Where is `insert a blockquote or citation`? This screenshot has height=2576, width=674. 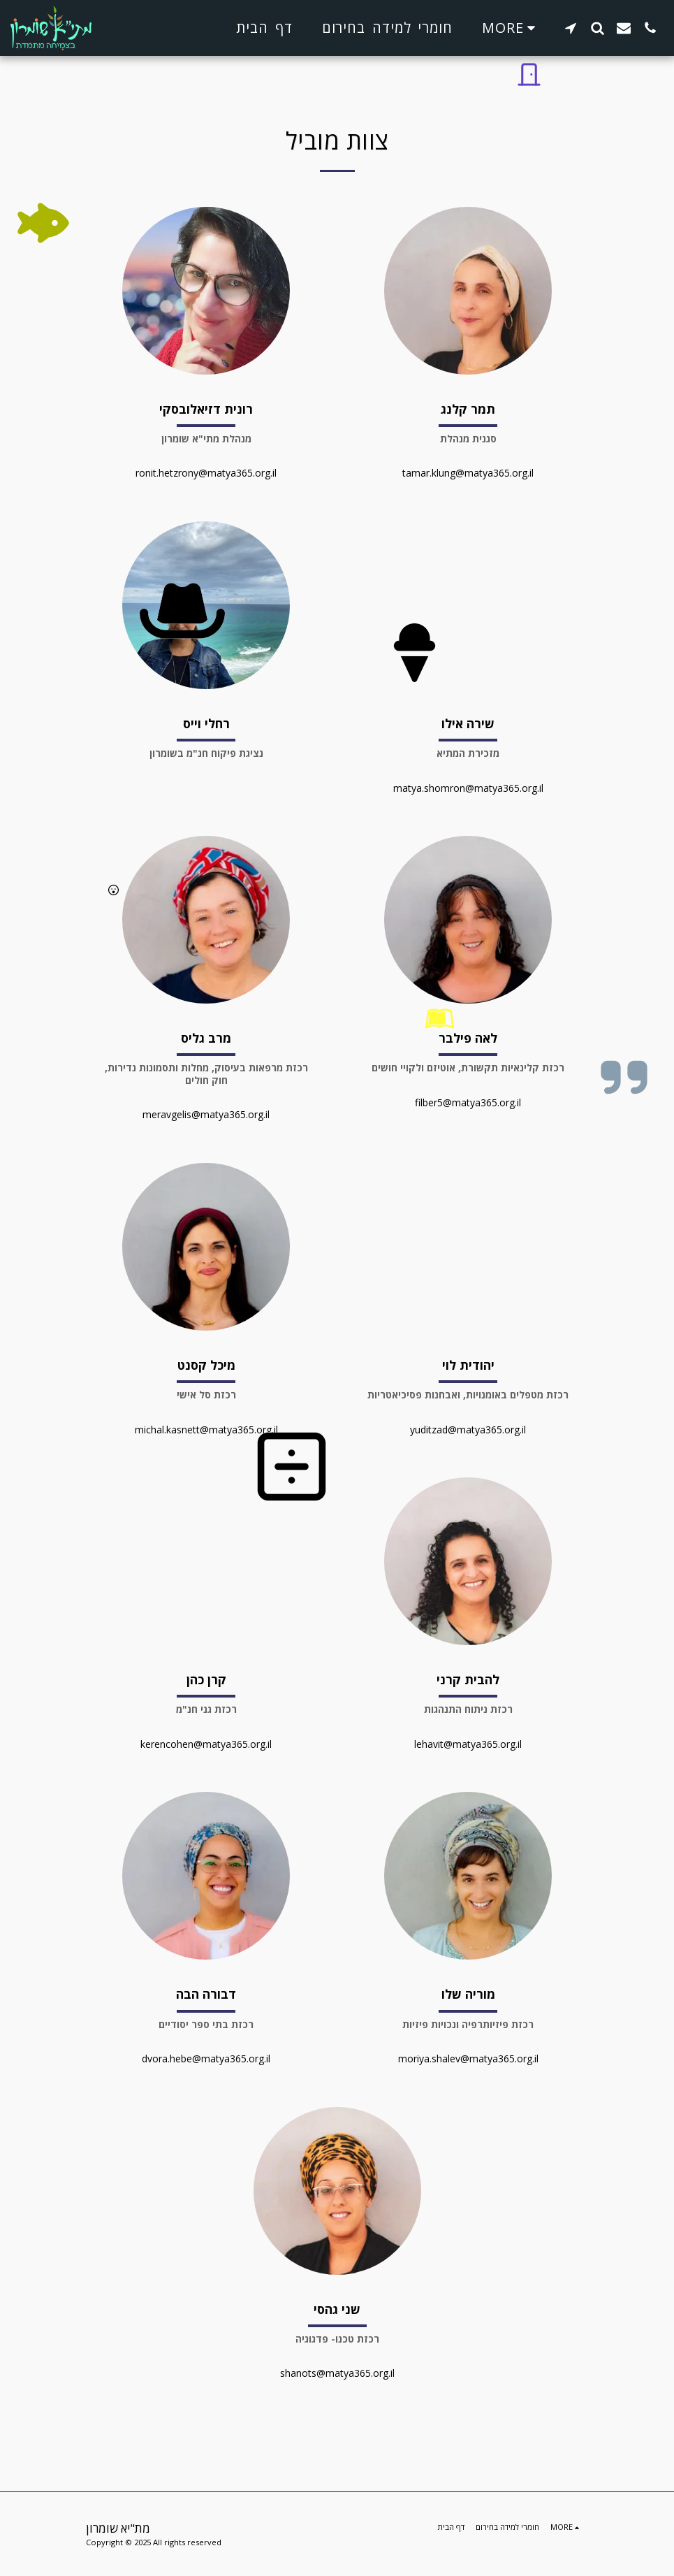
insert a blockquote or citation is located at coordinates (624, 1077).